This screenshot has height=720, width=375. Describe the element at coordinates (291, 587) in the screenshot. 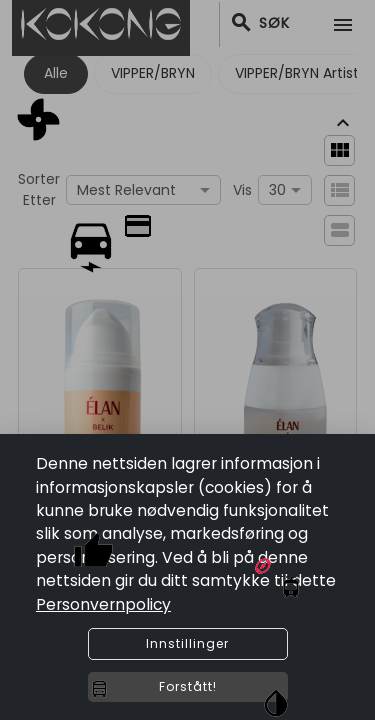

I see `view tram or light rail transit options` at that location.